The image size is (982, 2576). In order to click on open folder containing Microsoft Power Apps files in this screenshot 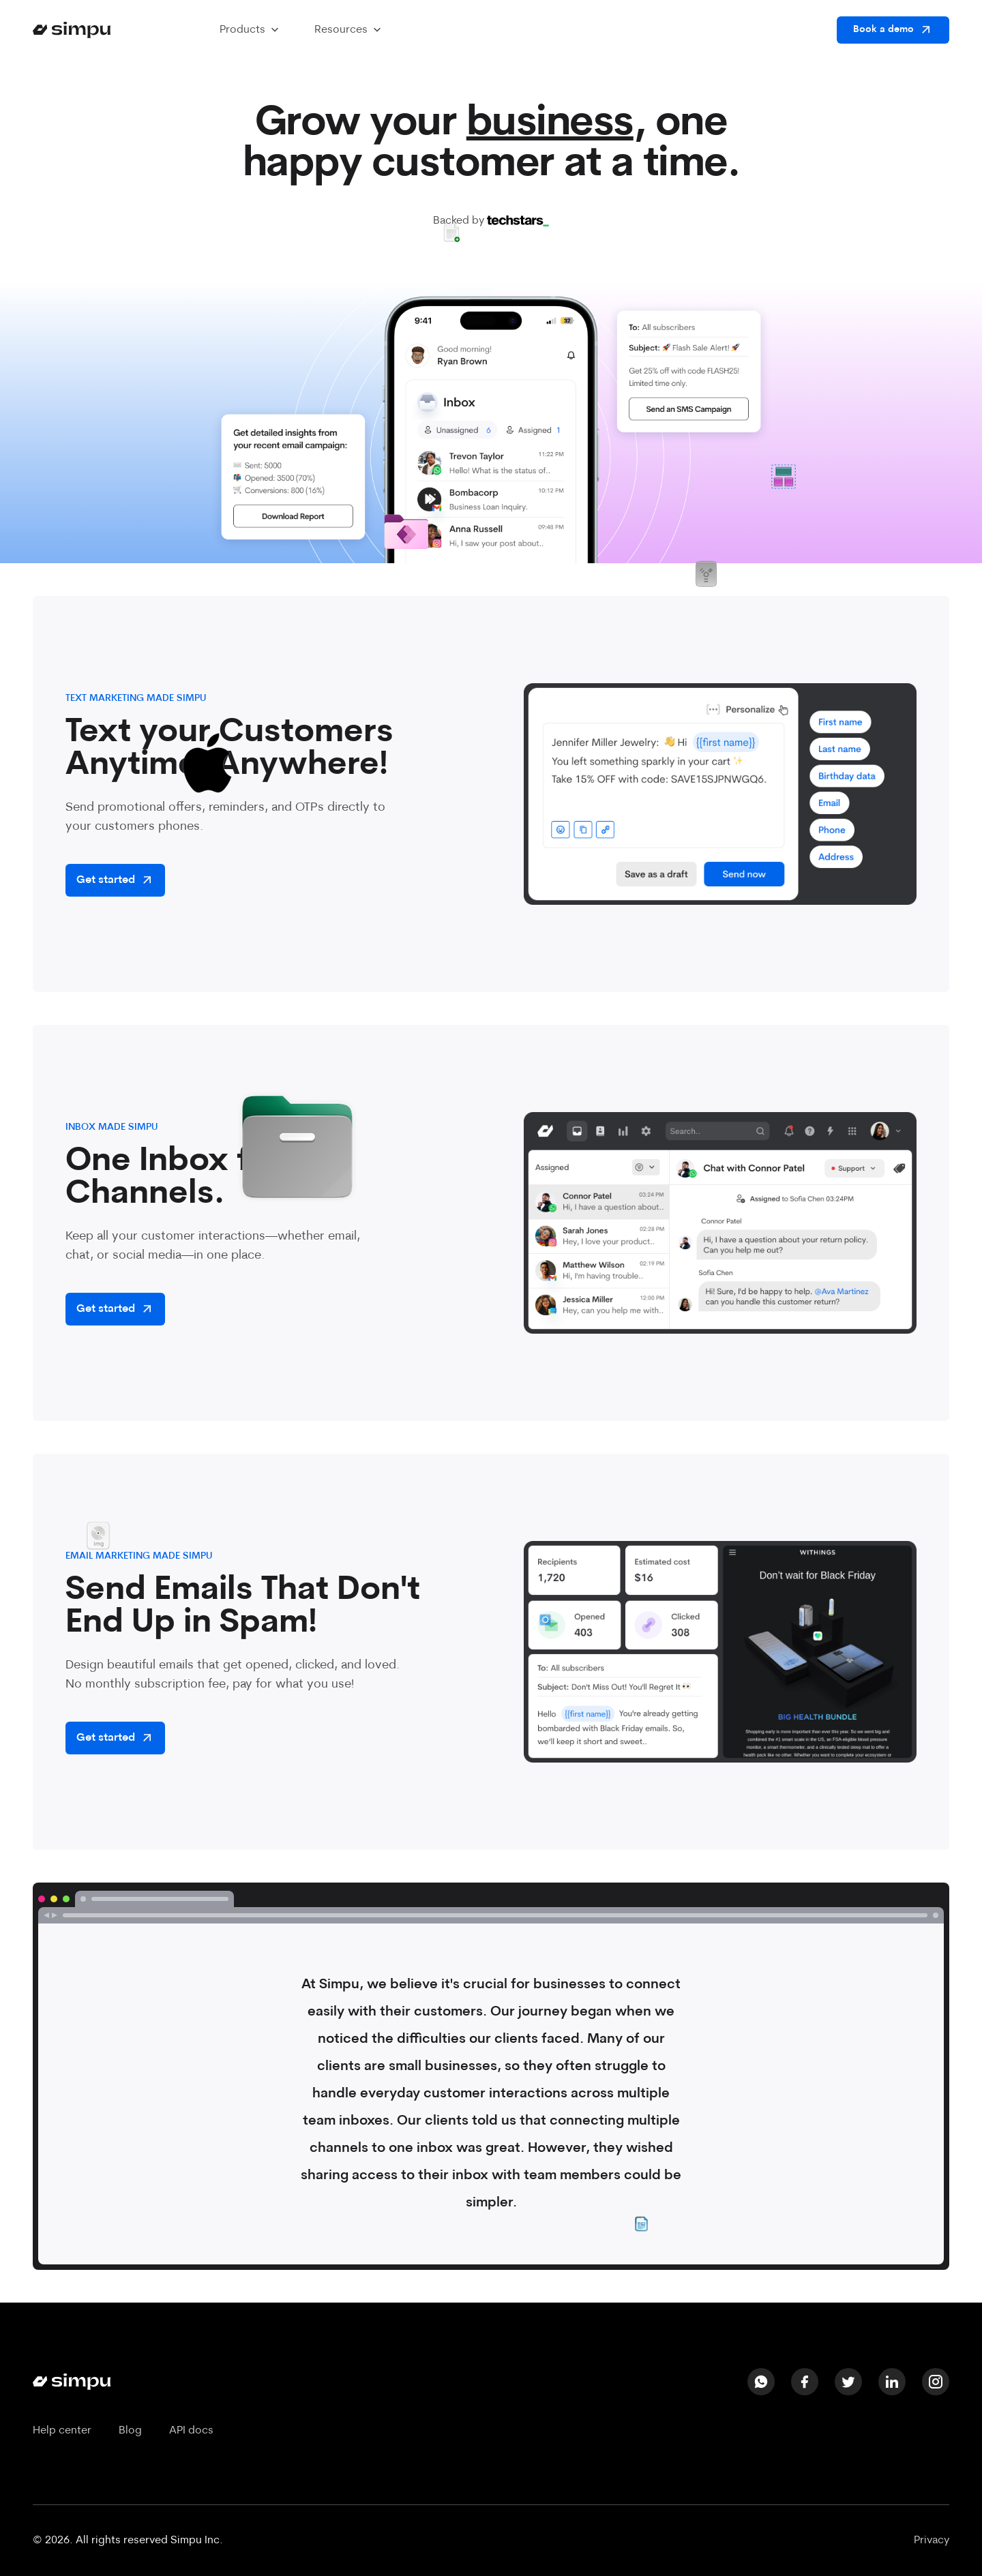, I will do `click(406, 533)`.